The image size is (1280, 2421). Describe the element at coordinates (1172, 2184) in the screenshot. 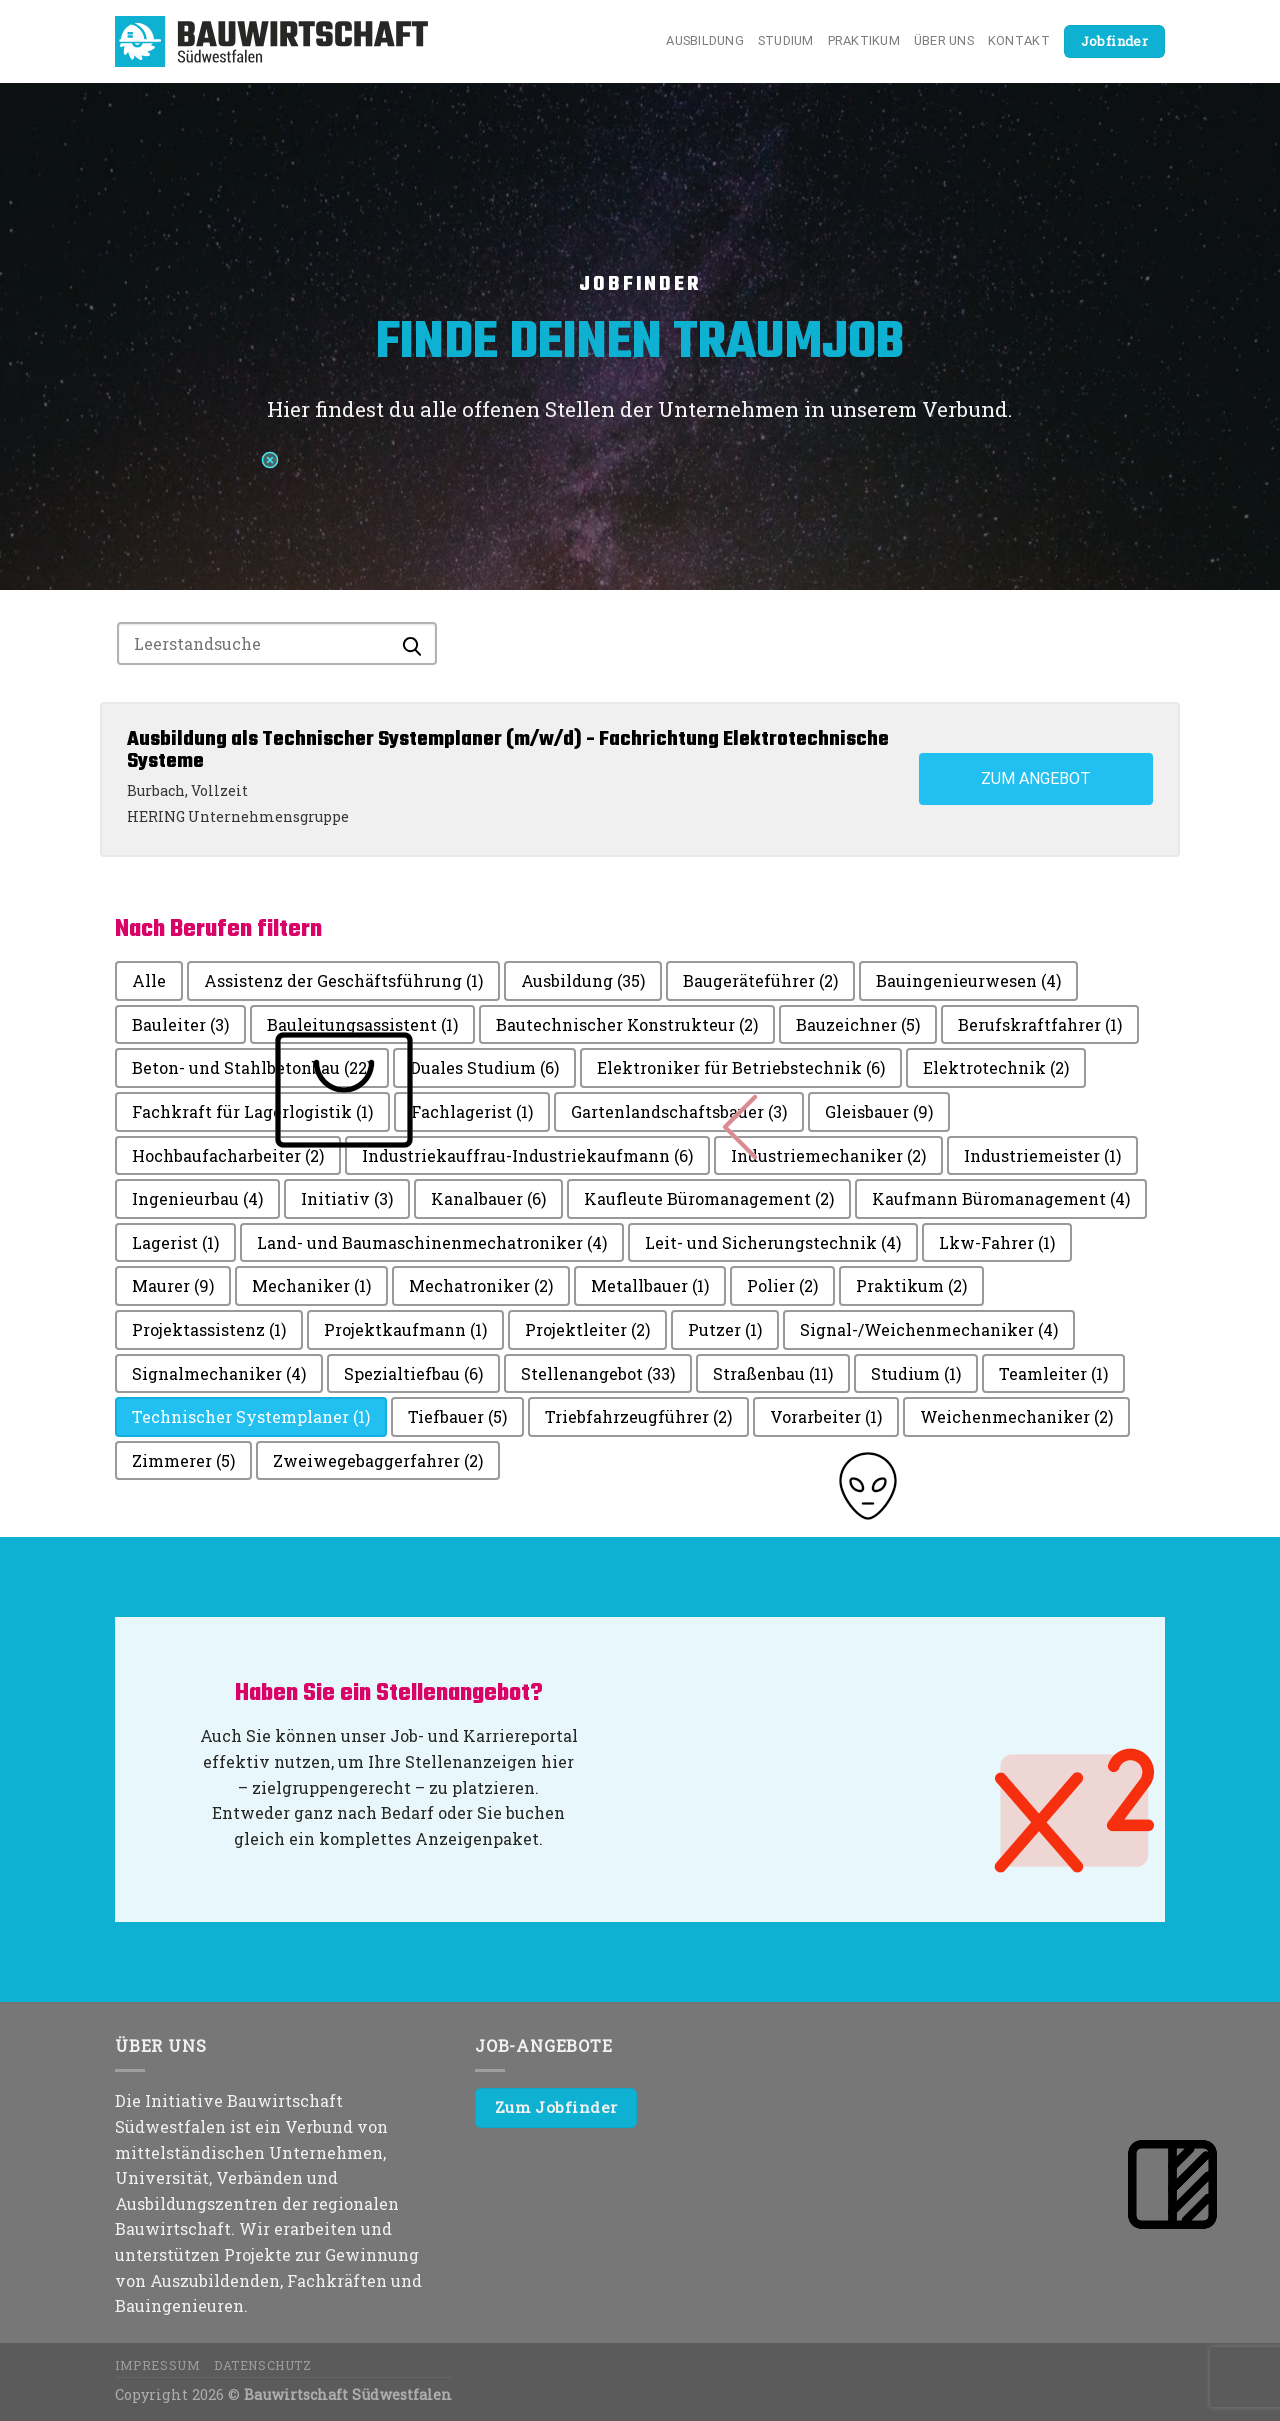

I see `toggle half-fill or partial selection mode` at that location.